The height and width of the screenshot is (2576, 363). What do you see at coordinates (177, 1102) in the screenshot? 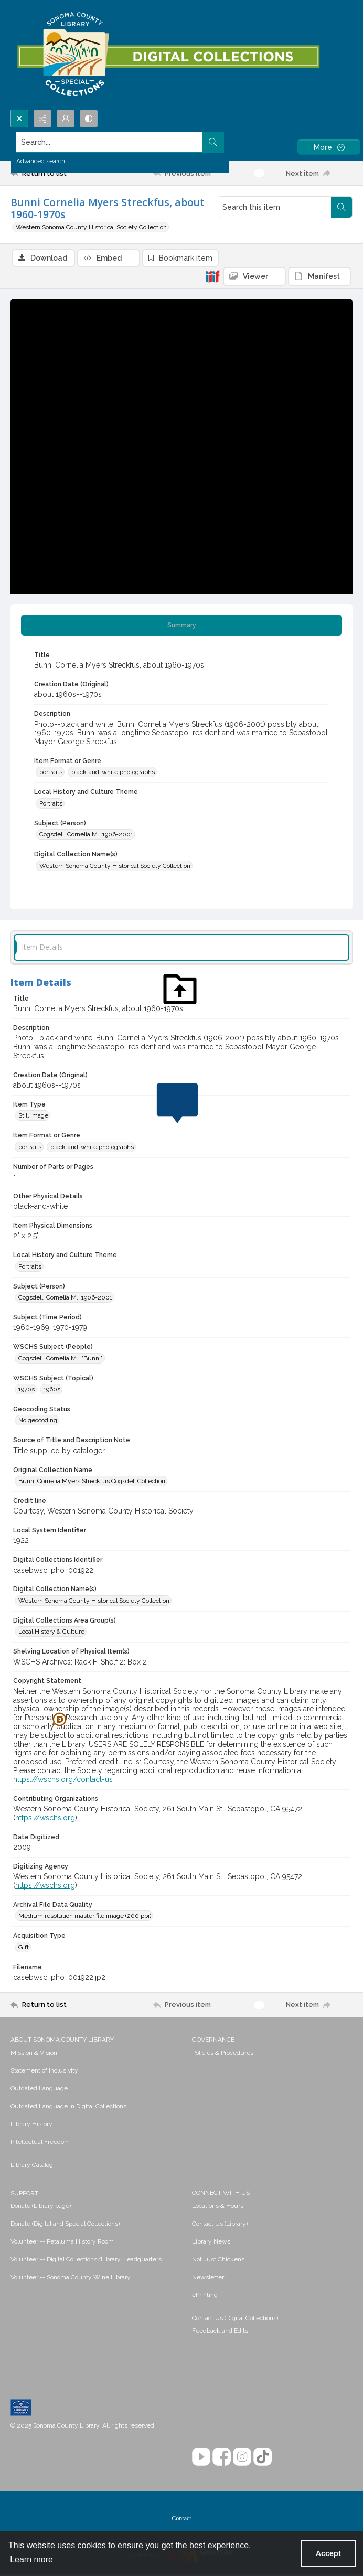
I see `open chat or messaging` at bounding box center [177, 1102].